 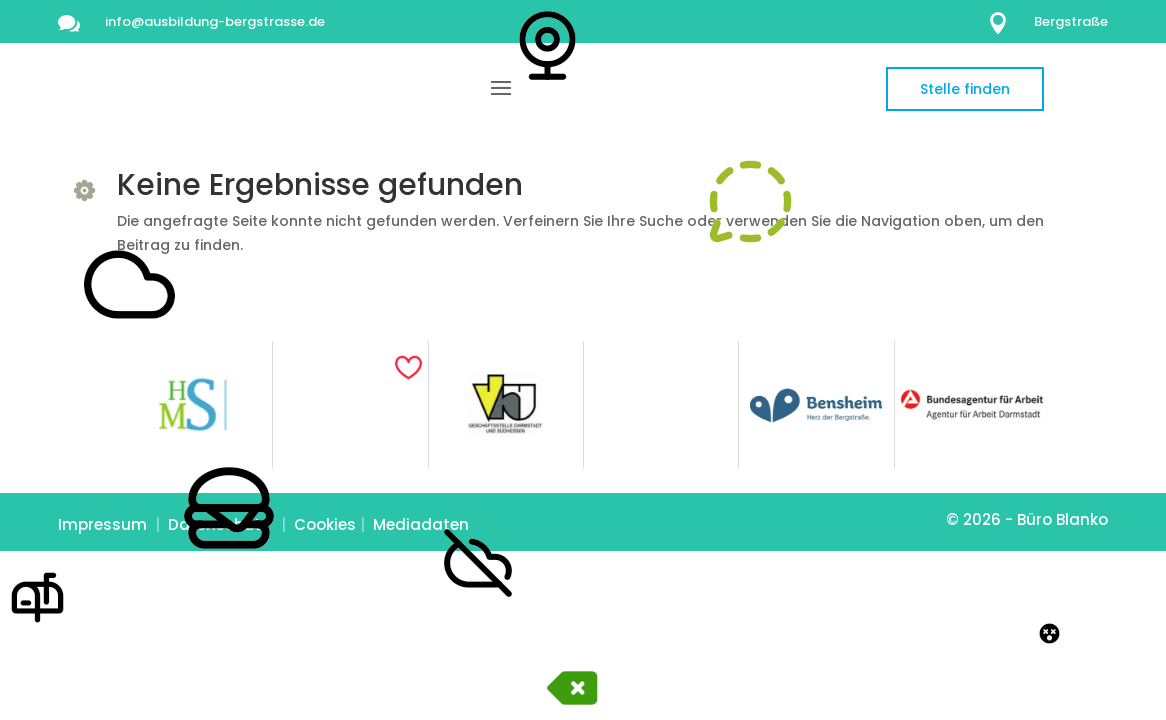 What do you see at coordinates (129, 284) in the screenshot?
I see `access cloud storage` at bounding box center [129, 284].